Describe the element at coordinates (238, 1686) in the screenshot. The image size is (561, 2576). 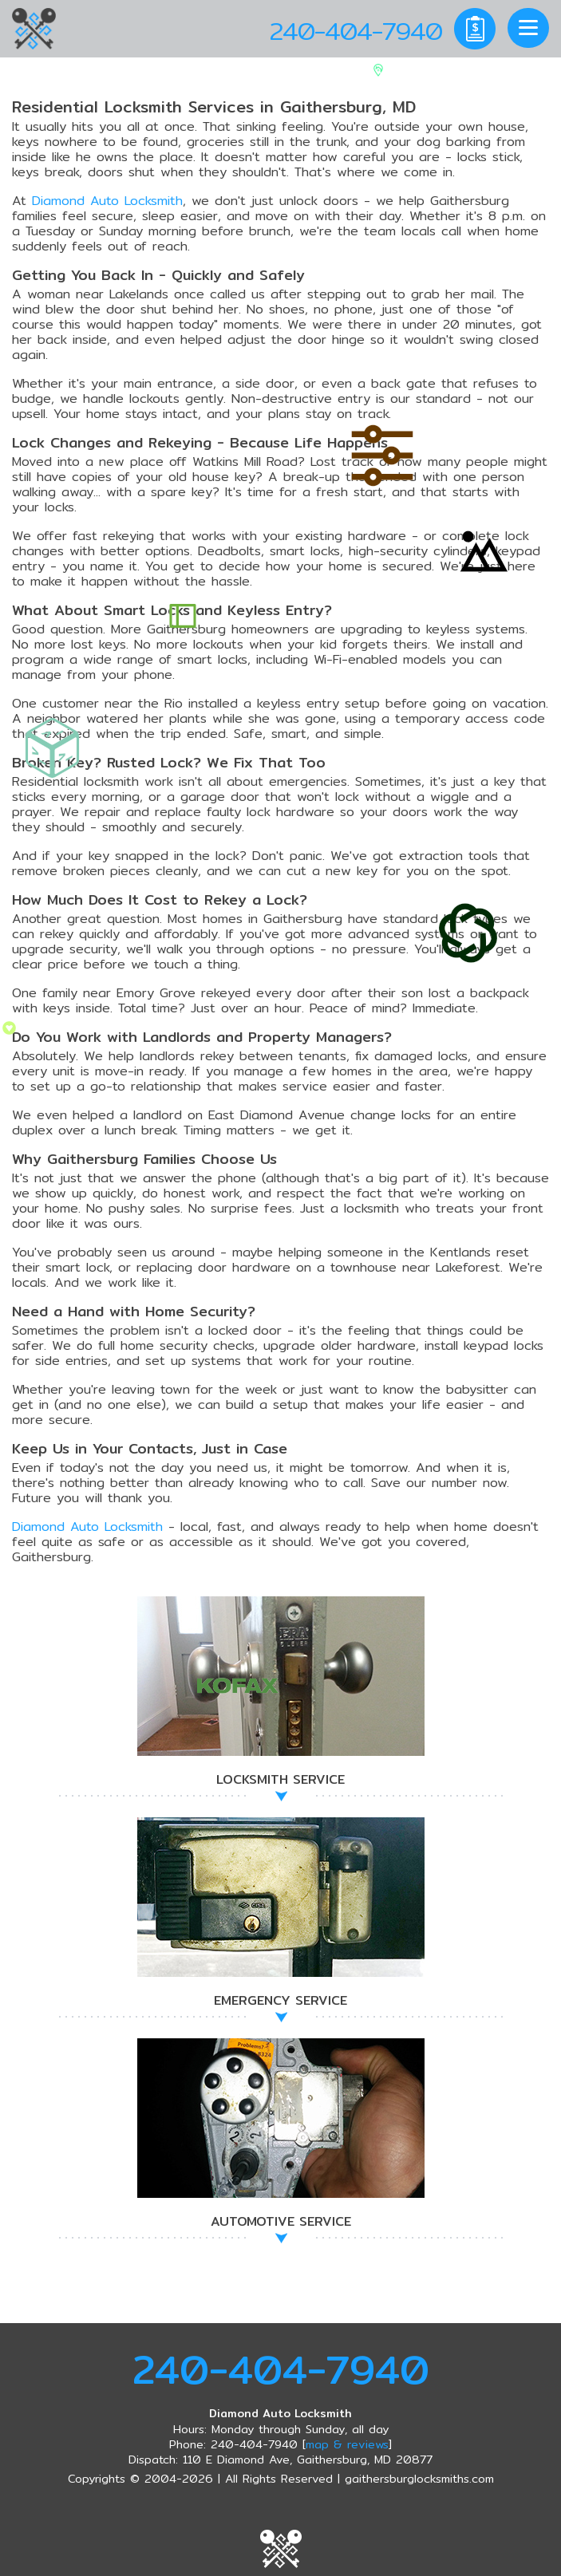
I see `Kofax company logo` at that location.